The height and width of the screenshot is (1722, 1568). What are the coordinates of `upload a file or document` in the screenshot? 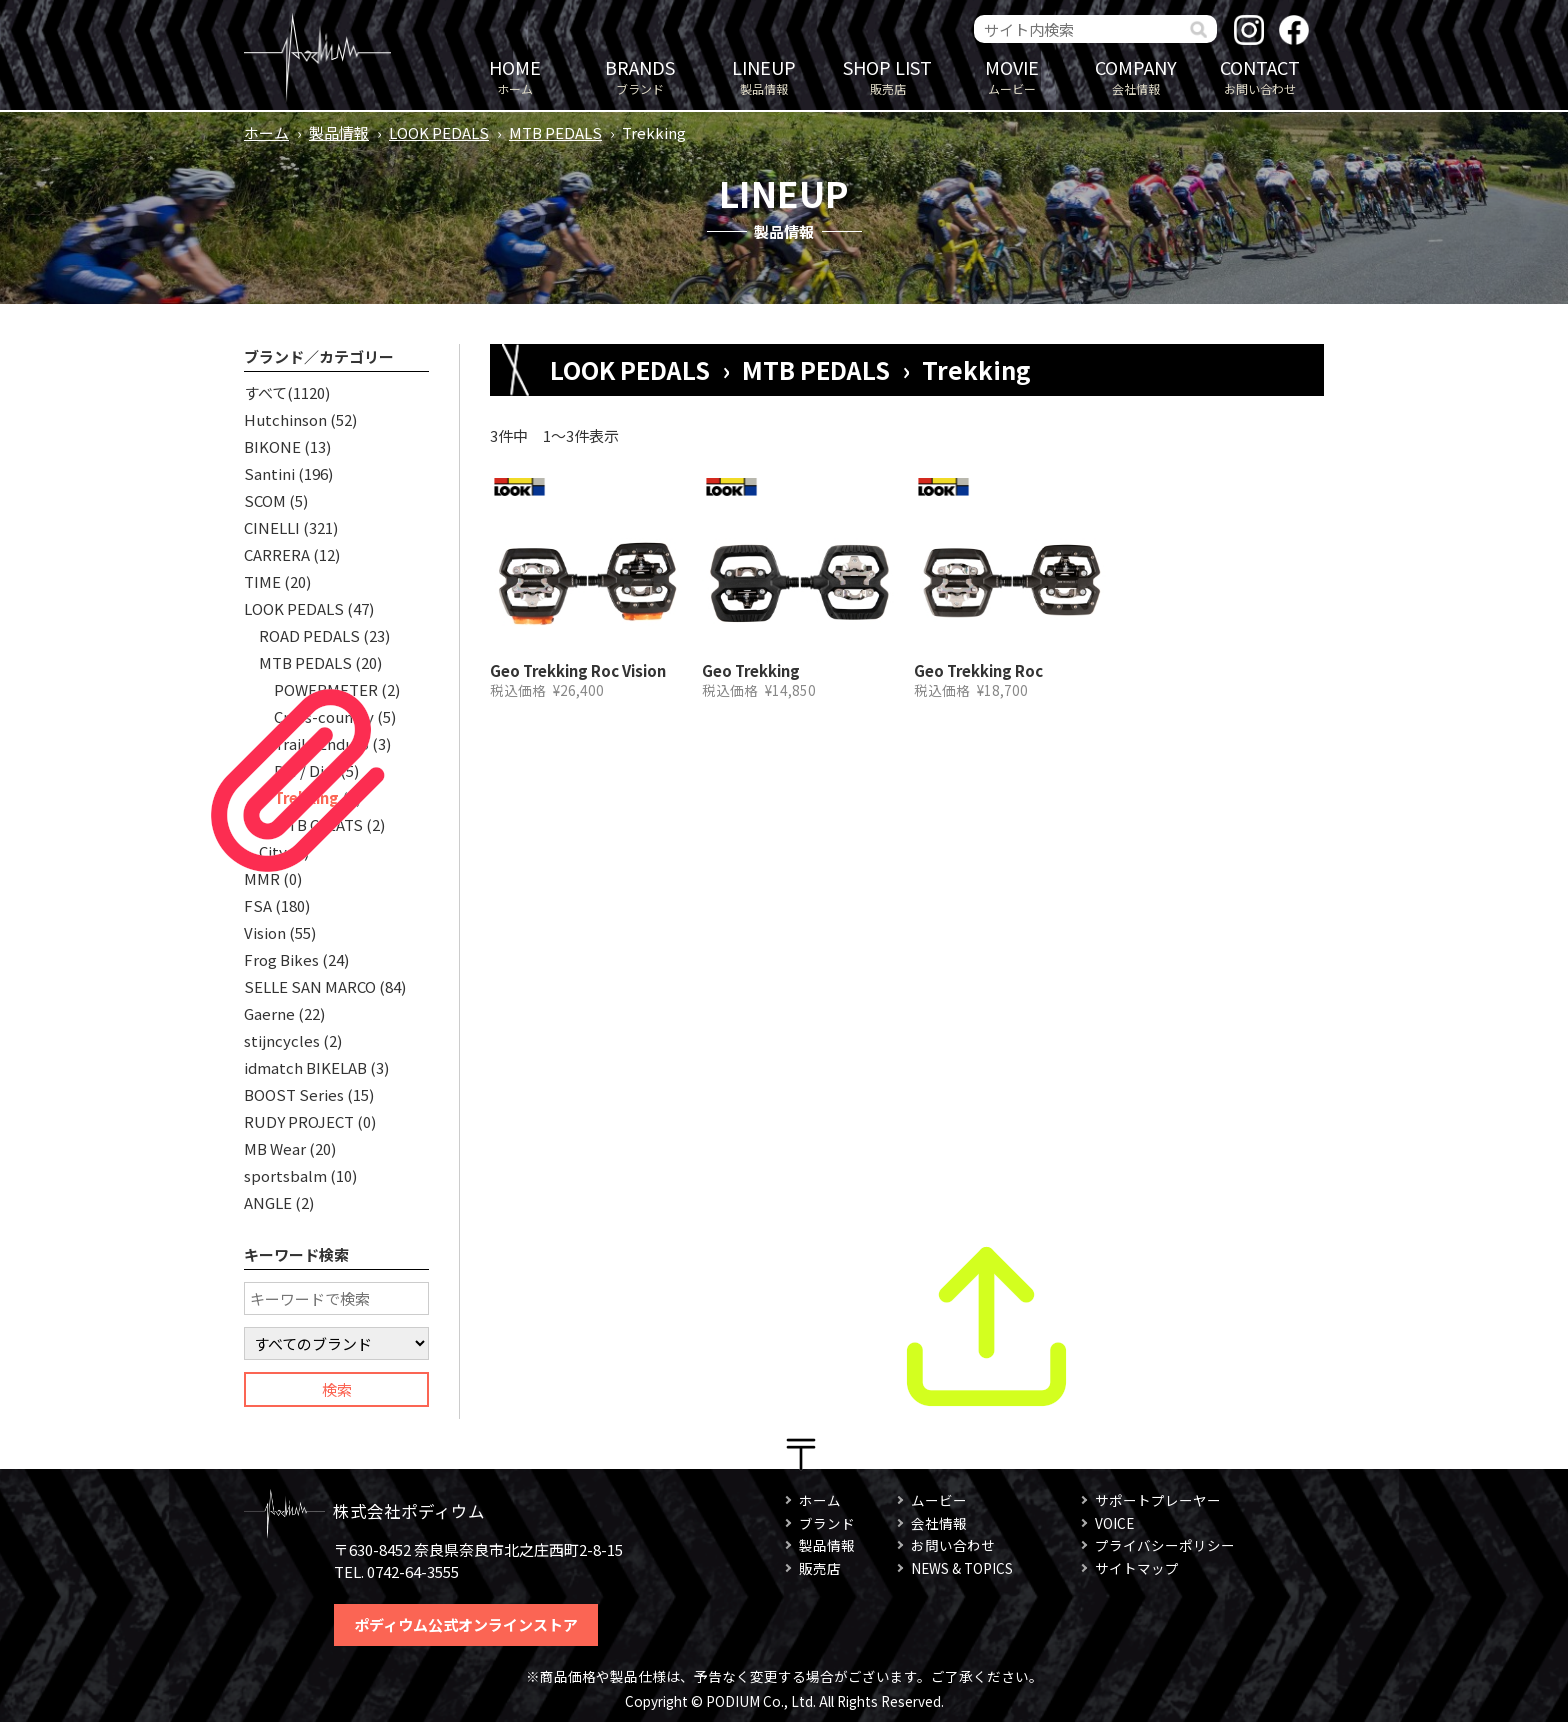 It's located at (986, 1326).